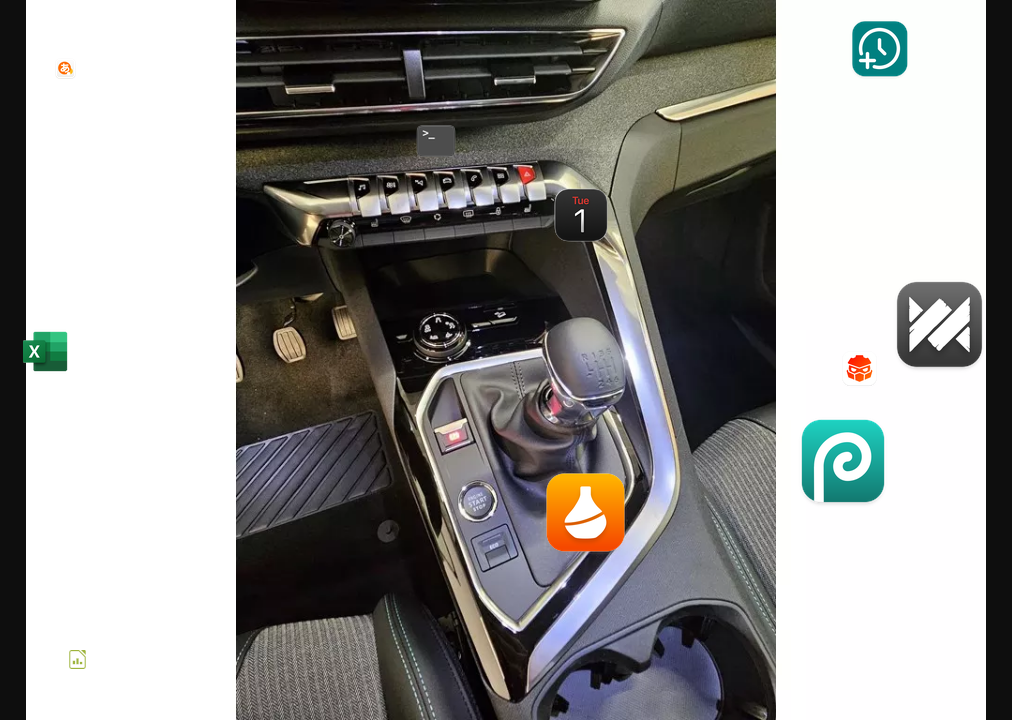  What do you see at coordinates (45, 351) in the screenshot?
I see `open Microsoft Excel` at bounding box center [45, 351].